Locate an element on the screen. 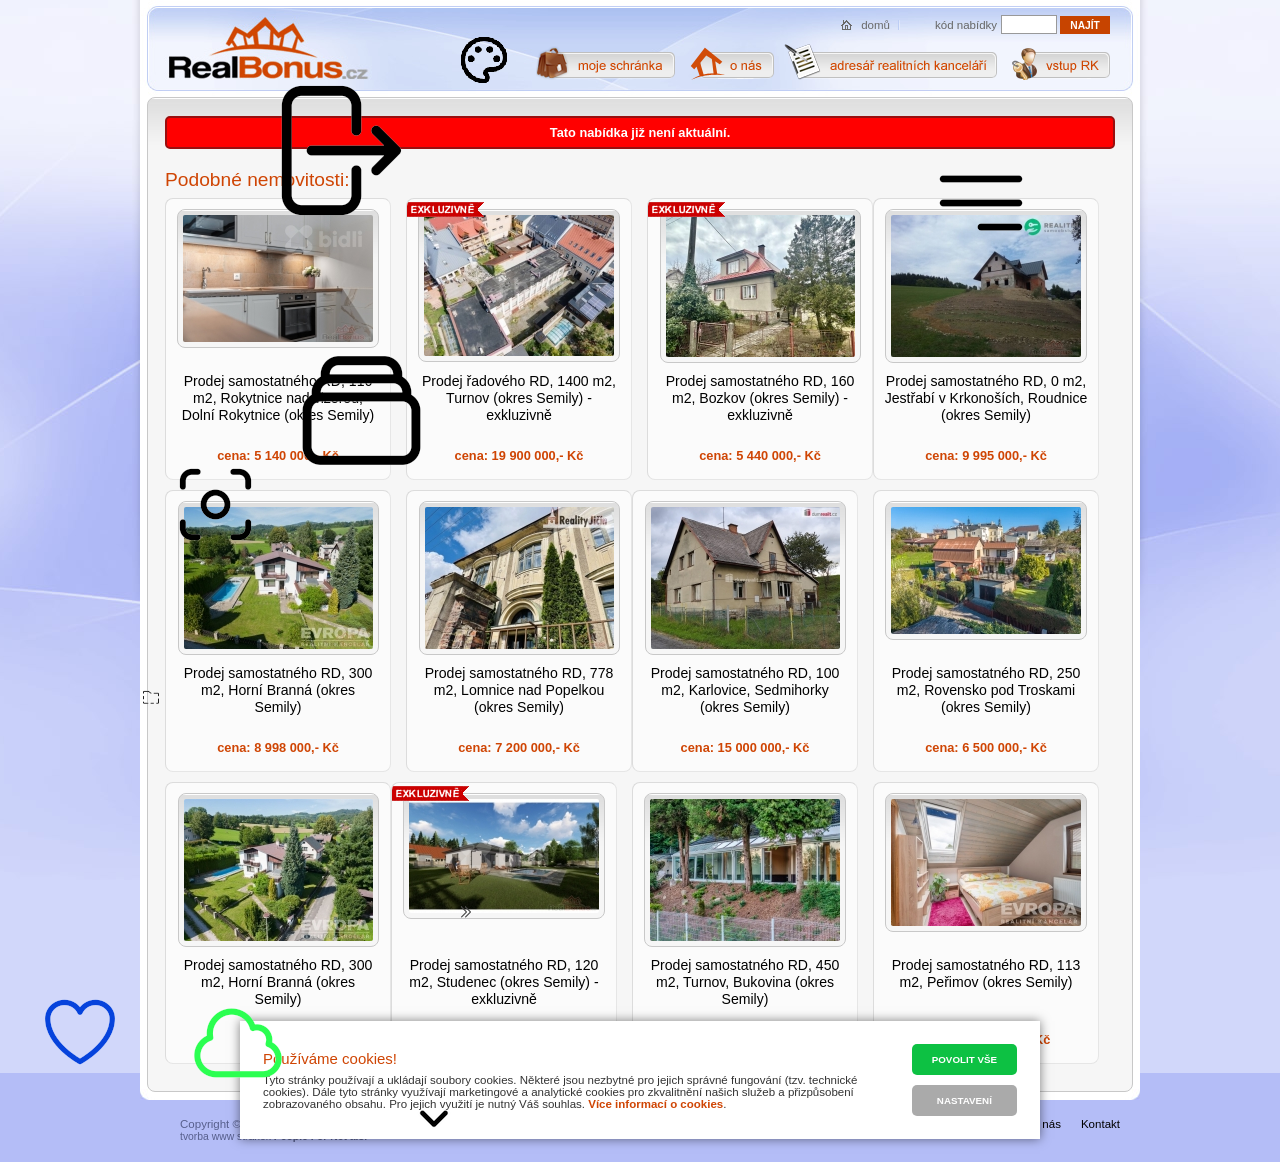 This screenshot has height=1162, width=1280. add item to favorites is located at coordinates (80, 1032).